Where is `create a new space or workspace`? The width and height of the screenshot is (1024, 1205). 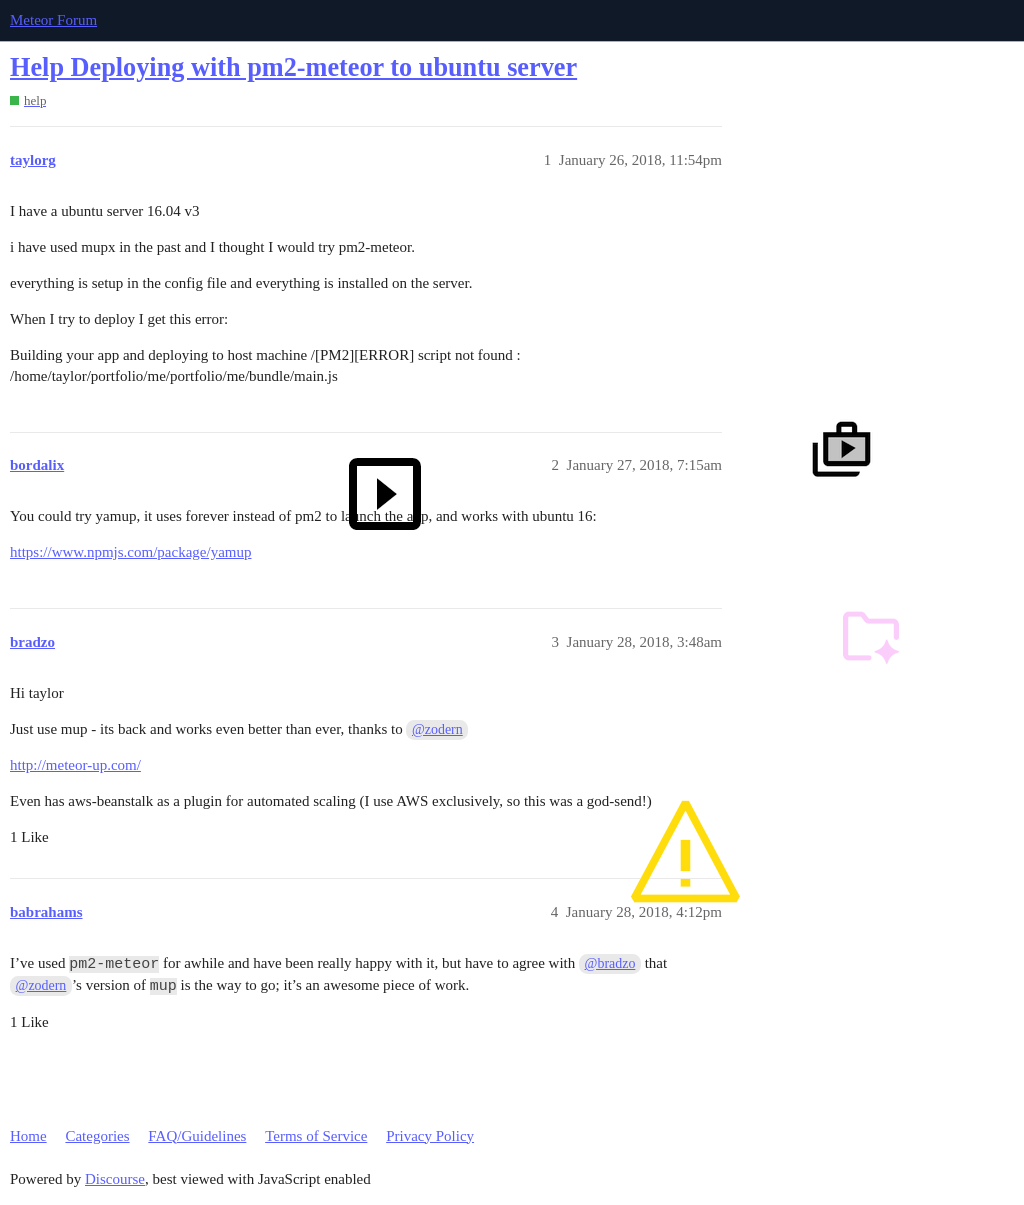
create a new space or workspace is located at coordinates (871, 636).